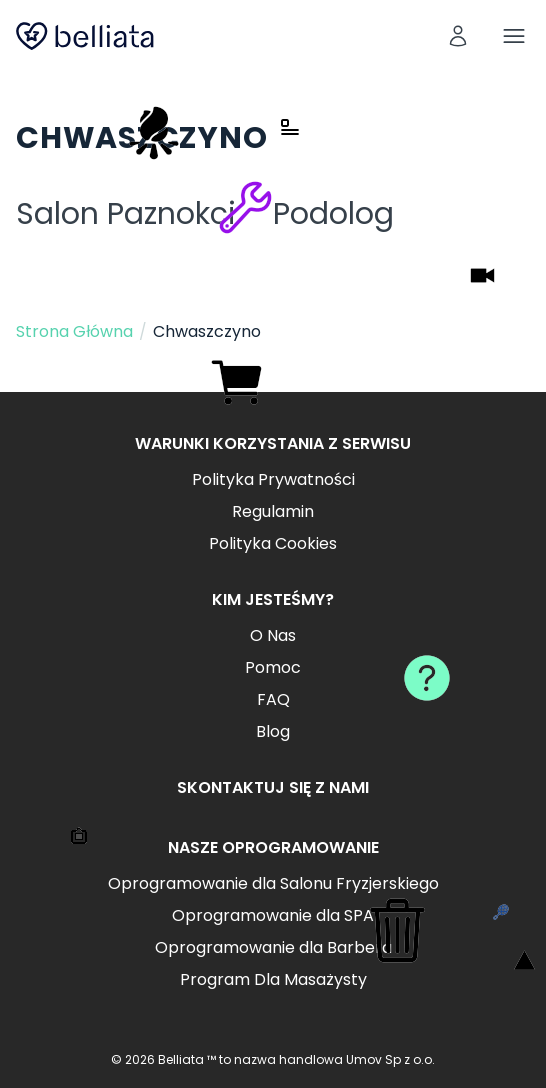  I want to click on start a video call, so click(482, 275).